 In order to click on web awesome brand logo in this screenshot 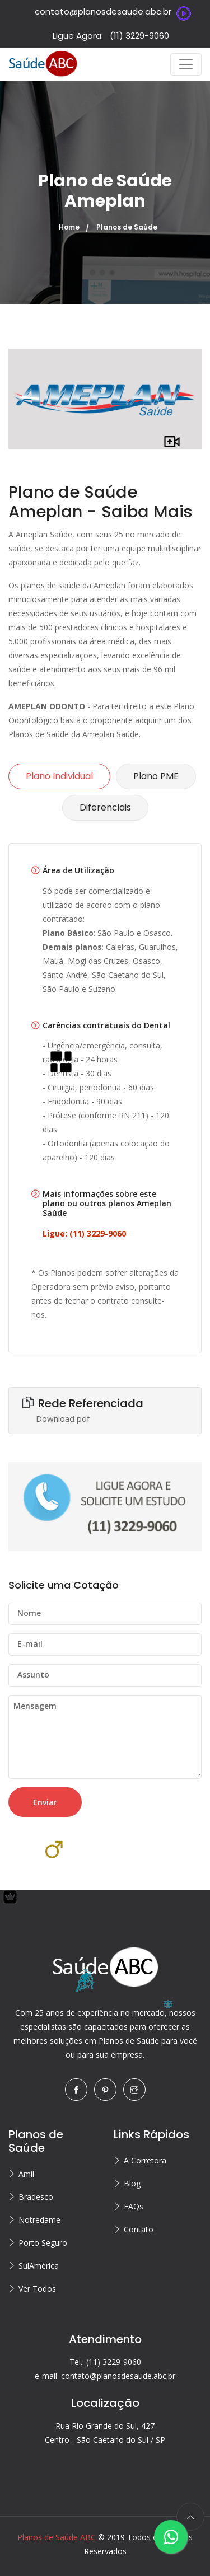, I will do `click(10, 1897)`.